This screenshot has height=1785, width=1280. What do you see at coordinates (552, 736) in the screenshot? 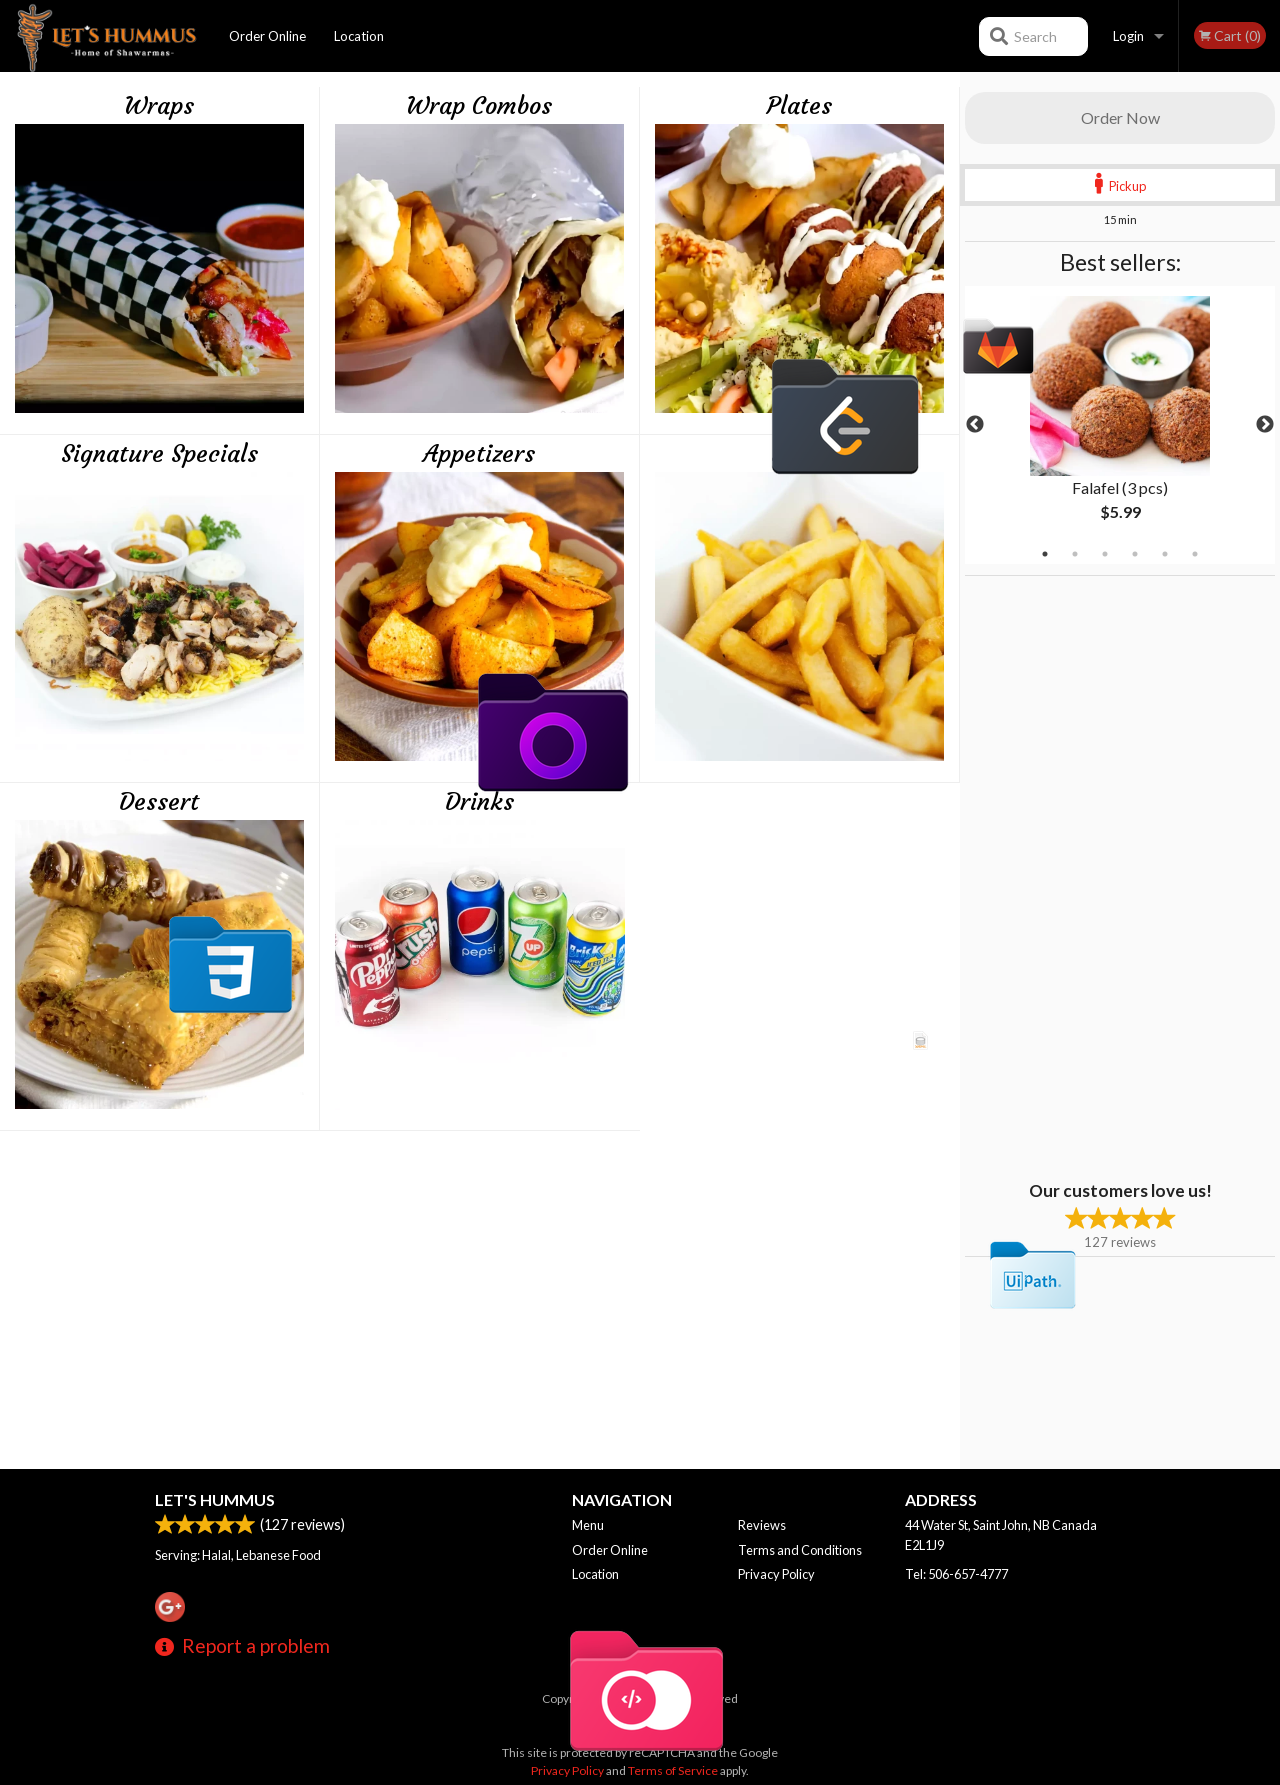
I see `open GOG Galaxy game library folder` at bounding box center [552, 736].